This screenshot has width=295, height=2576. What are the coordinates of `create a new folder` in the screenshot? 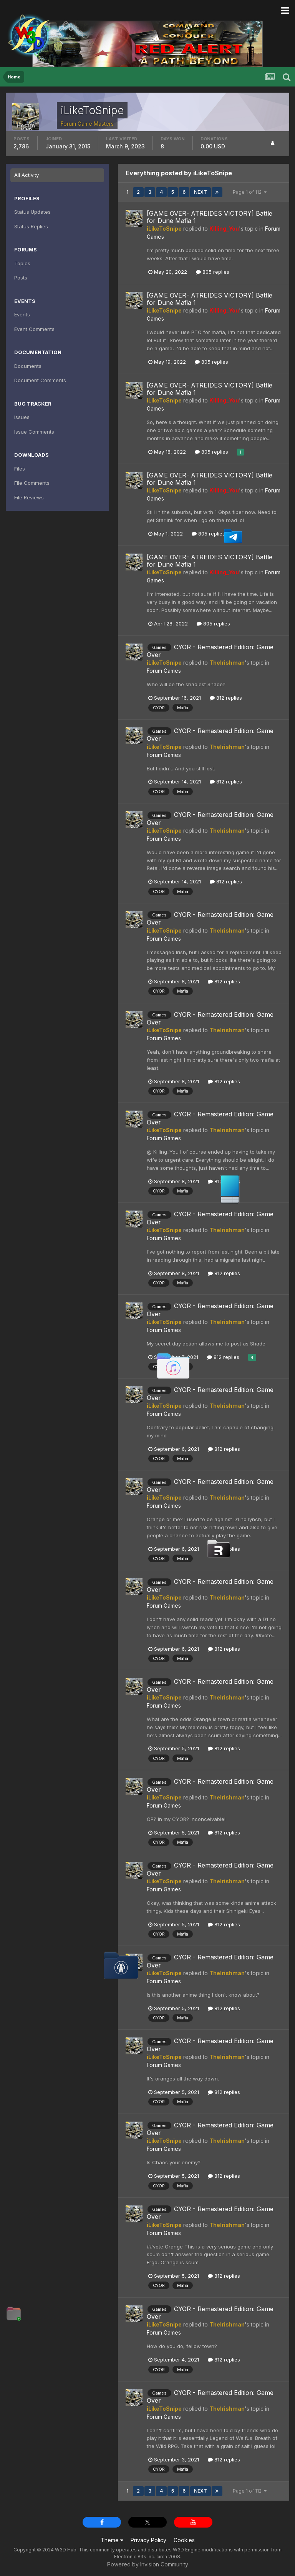 It's located at (13, 2313).